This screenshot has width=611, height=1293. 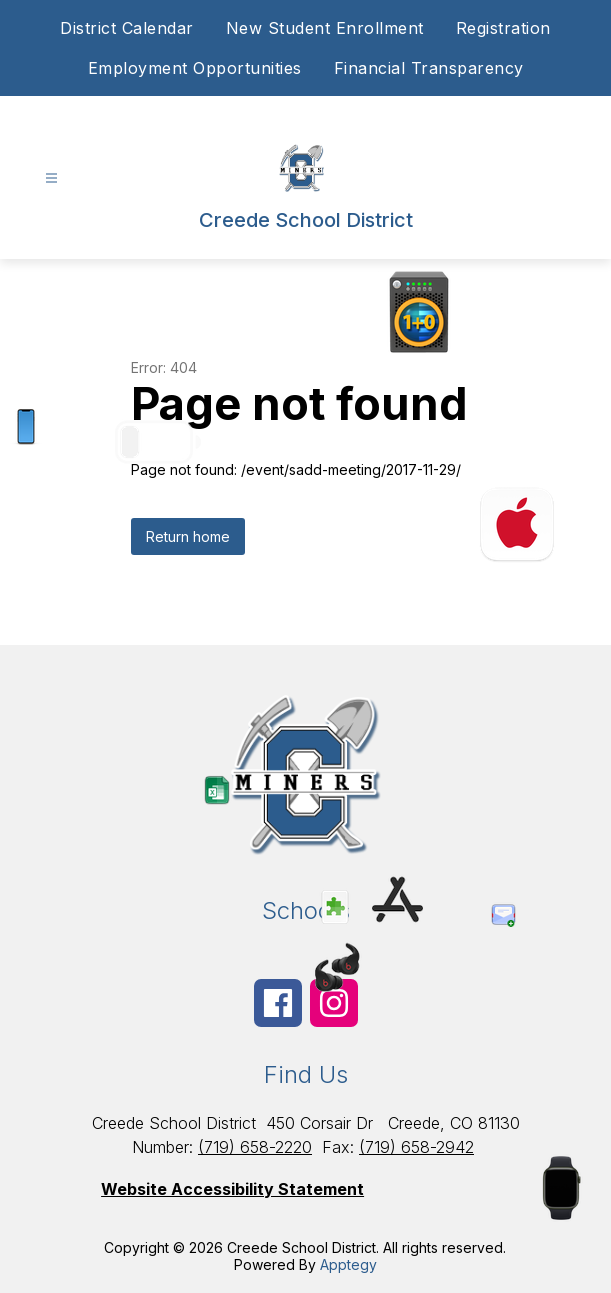 What do you see at coordinates (26, 427) in the screenshot?
I see `iPhone 11 device icon` at bounding box center [26, 427].